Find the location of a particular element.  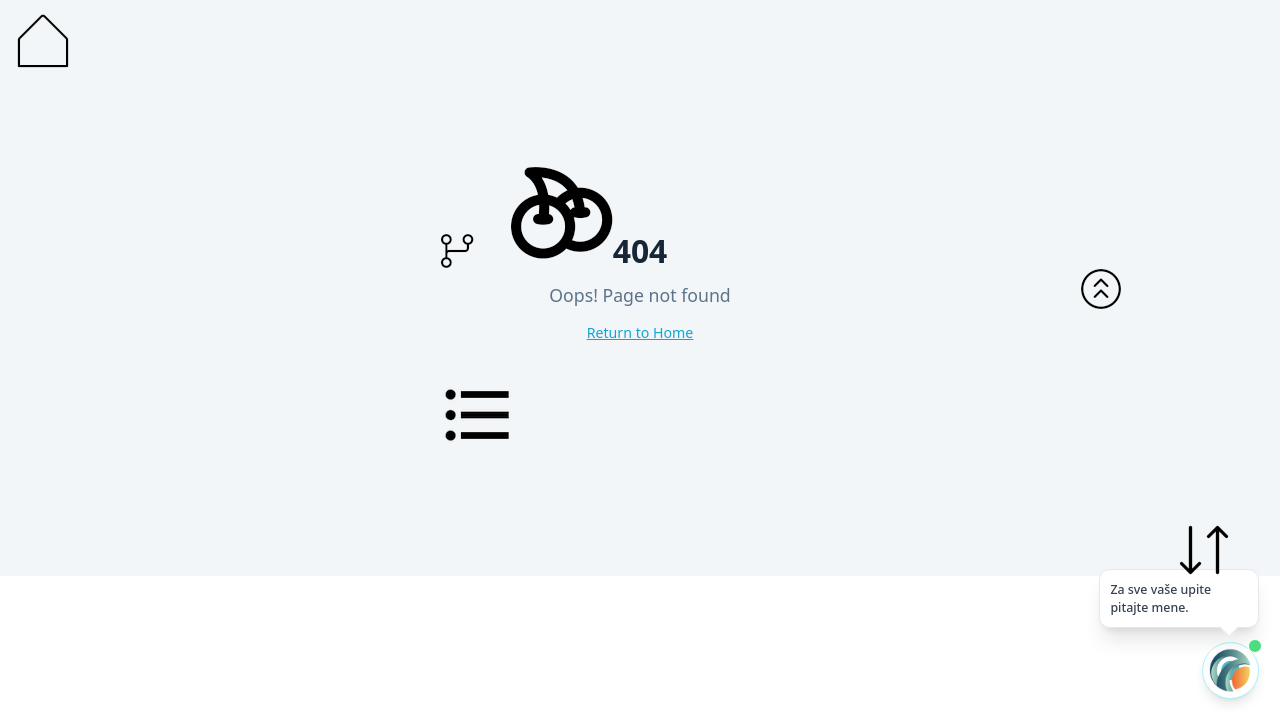

scroll to top of page is located at coordinates (1101, 289).